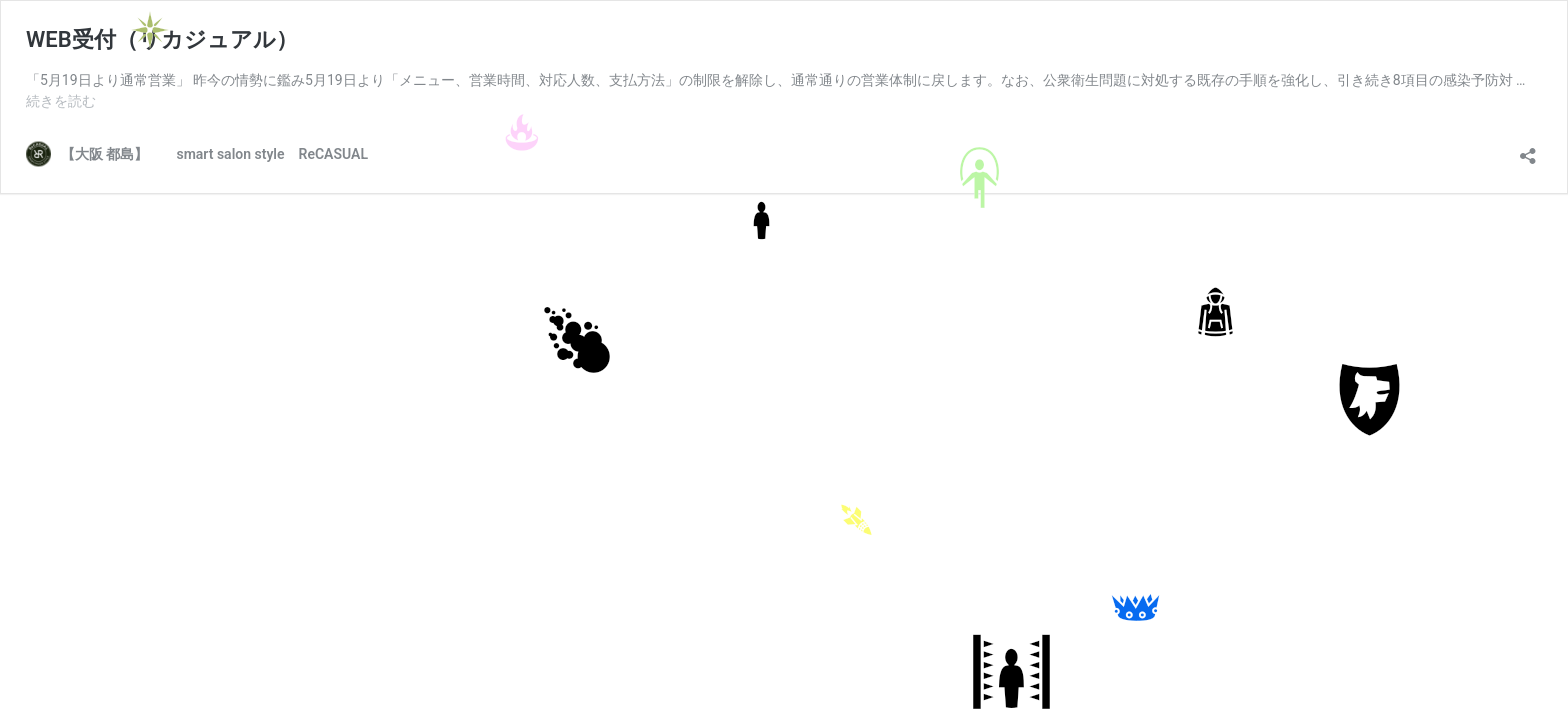  I want to click on launch or deploy an application, so click(856, 519).